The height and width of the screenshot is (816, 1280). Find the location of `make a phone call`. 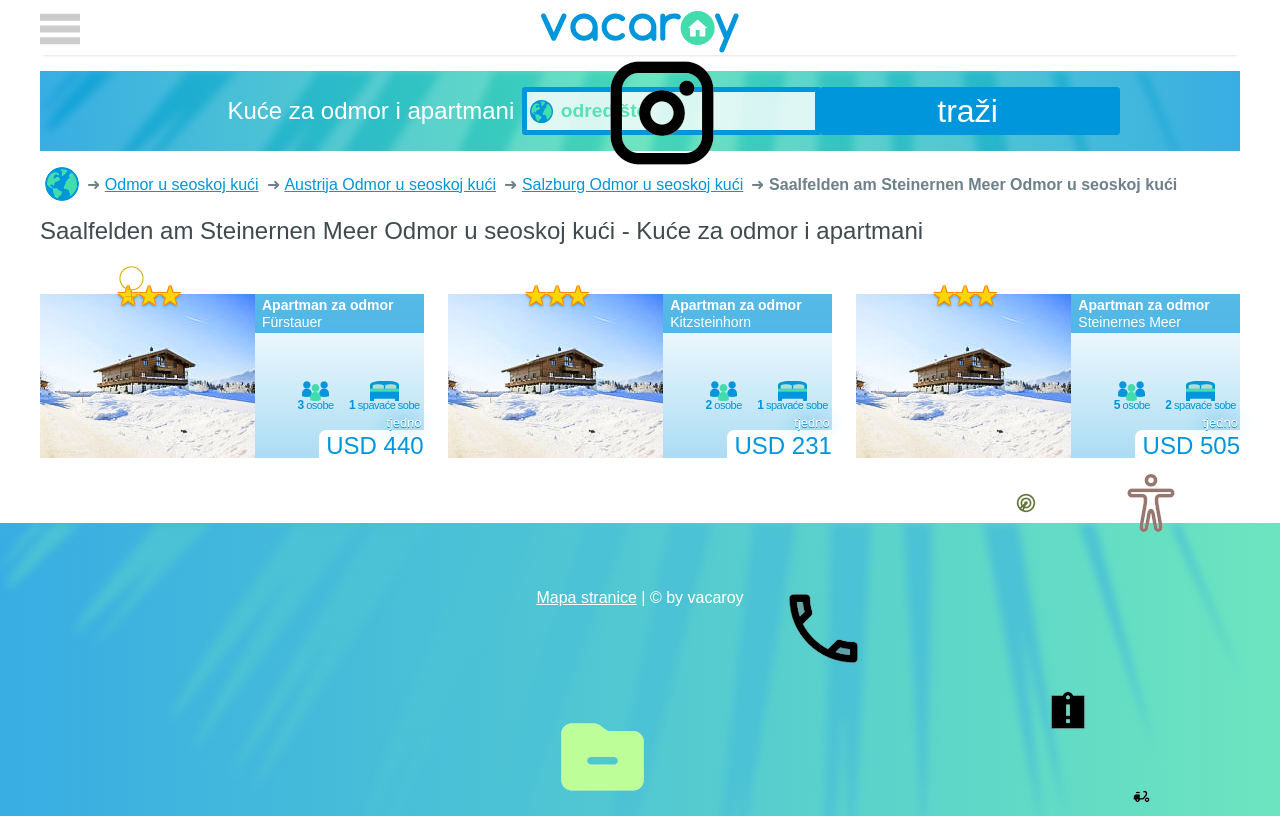

make a phone call is located at coordinates (823, 628).